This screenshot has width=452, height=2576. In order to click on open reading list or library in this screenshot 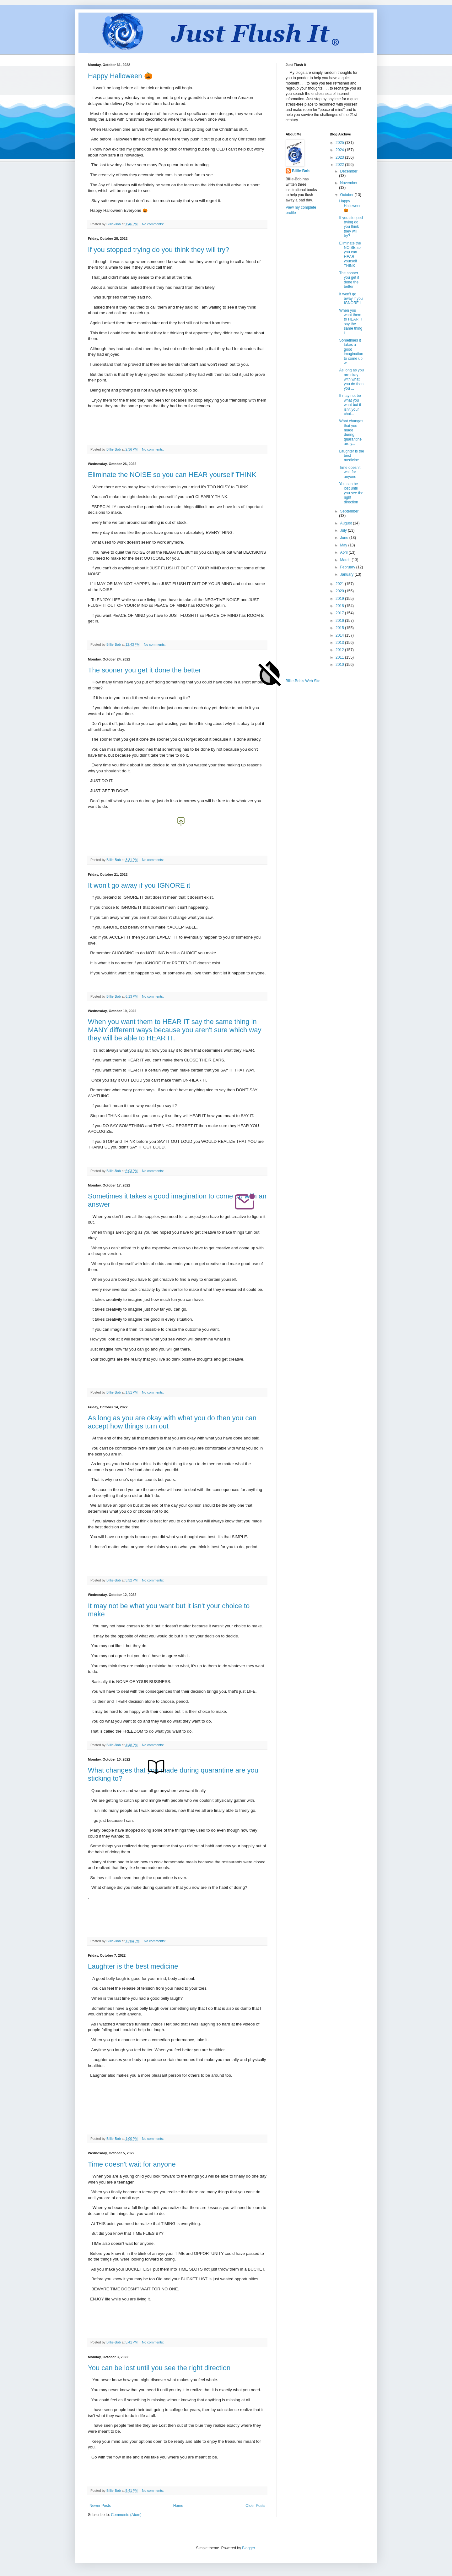, I will do `click(156, 1767)`.